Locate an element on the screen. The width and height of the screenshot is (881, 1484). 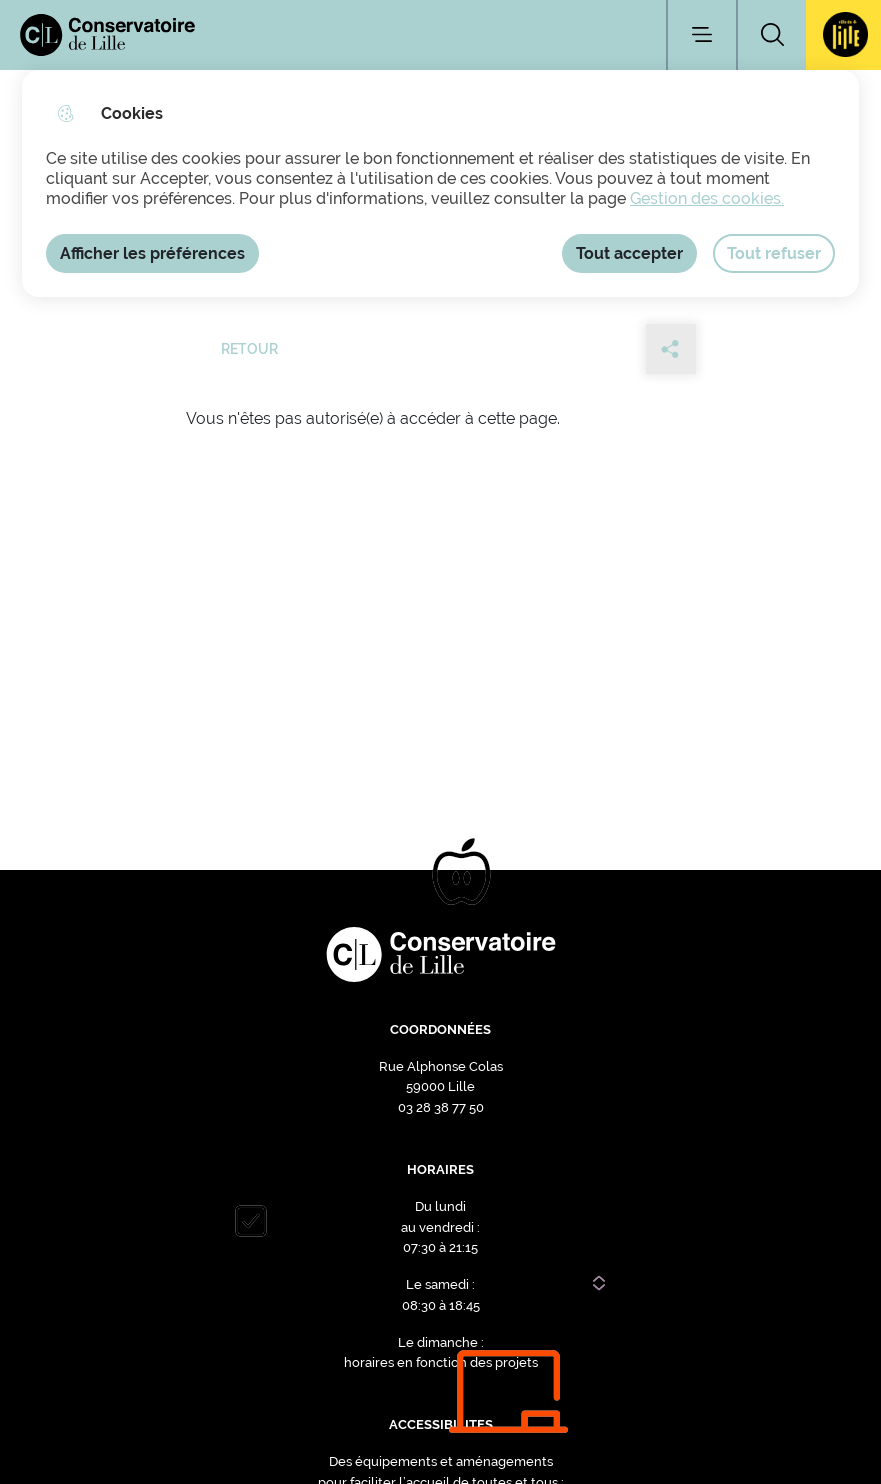
open whiteboard or presentation mode is located at coordinates (508, 1393).